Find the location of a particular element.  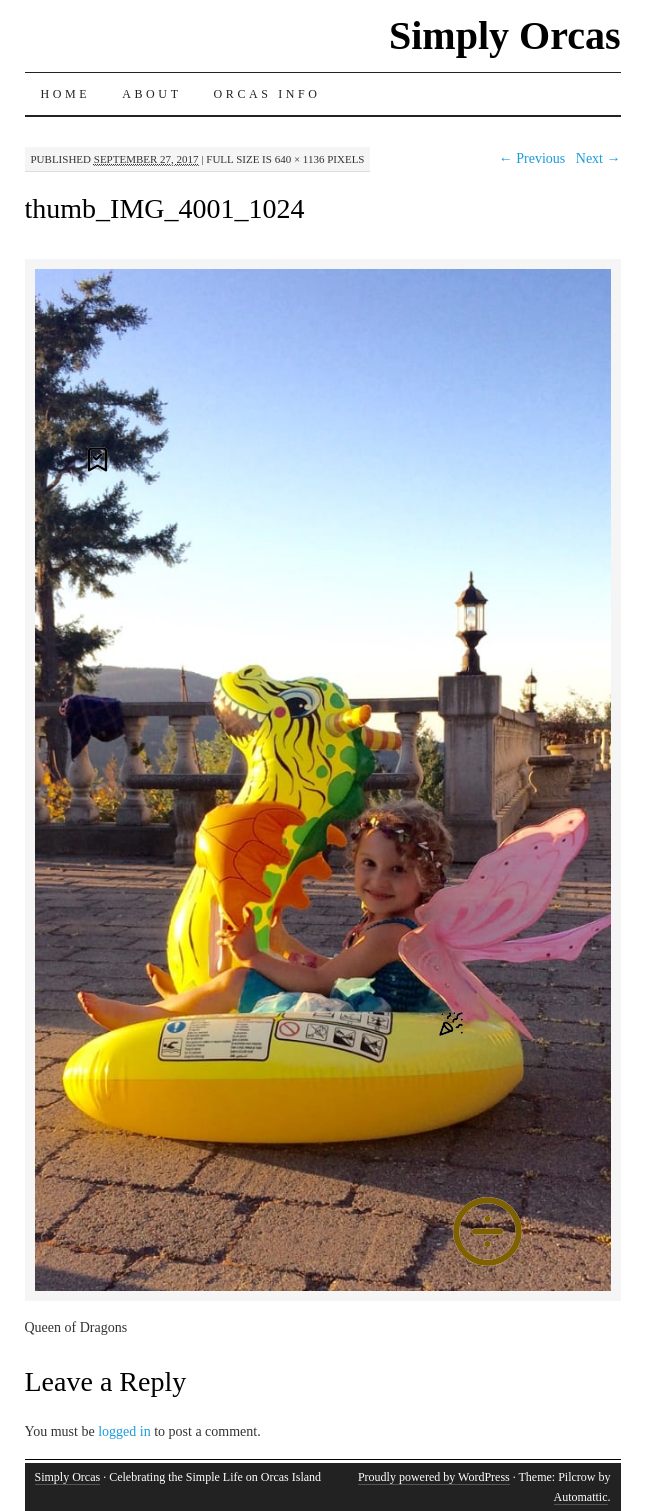

celebrate a completed milestone or achievement is located at coordinates (451, 1024).